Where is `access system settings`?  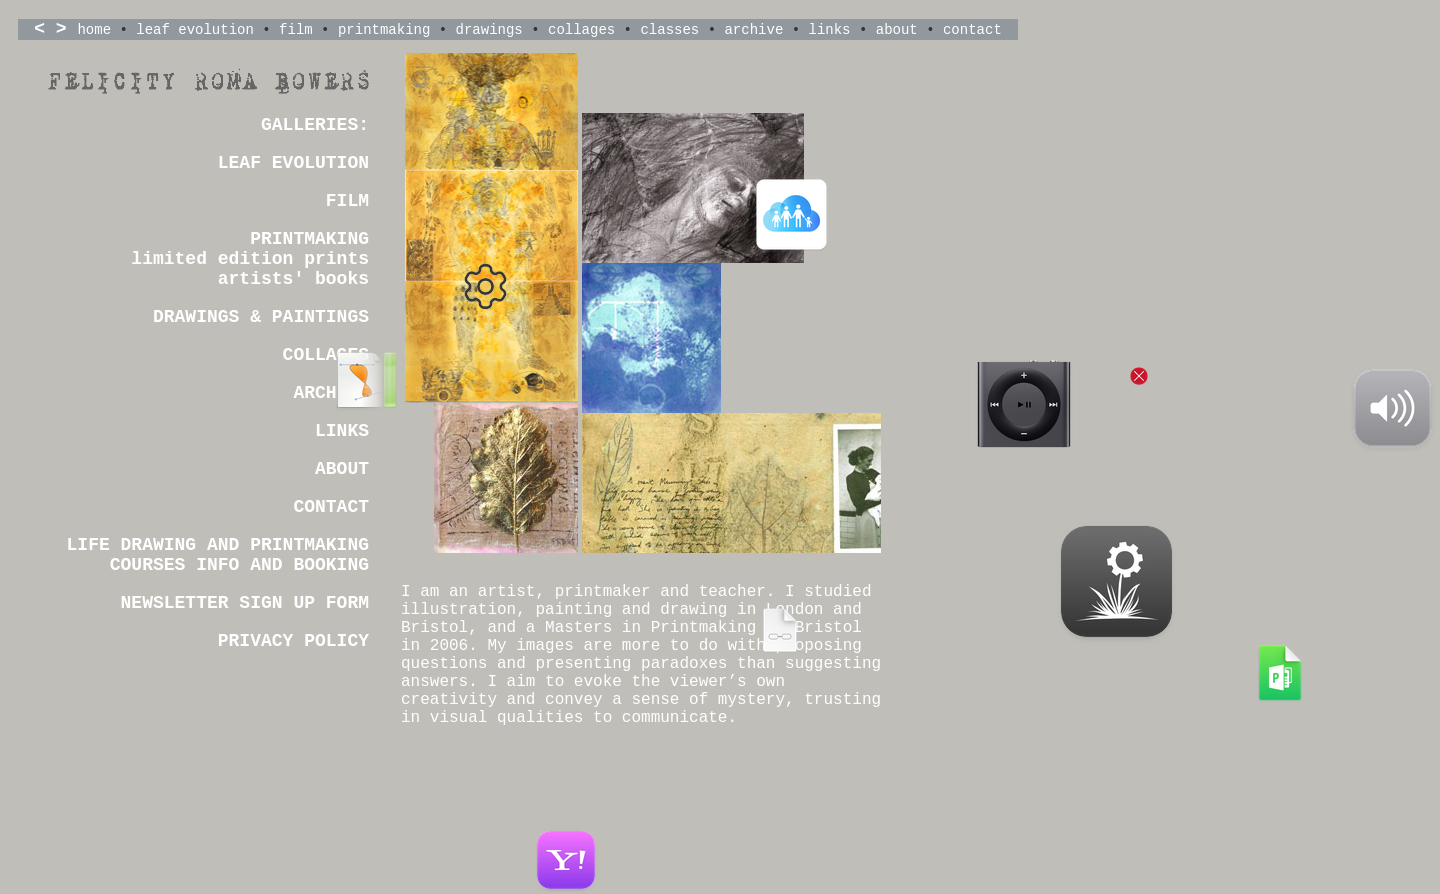 access system settings is located at coordinates (485, 286).